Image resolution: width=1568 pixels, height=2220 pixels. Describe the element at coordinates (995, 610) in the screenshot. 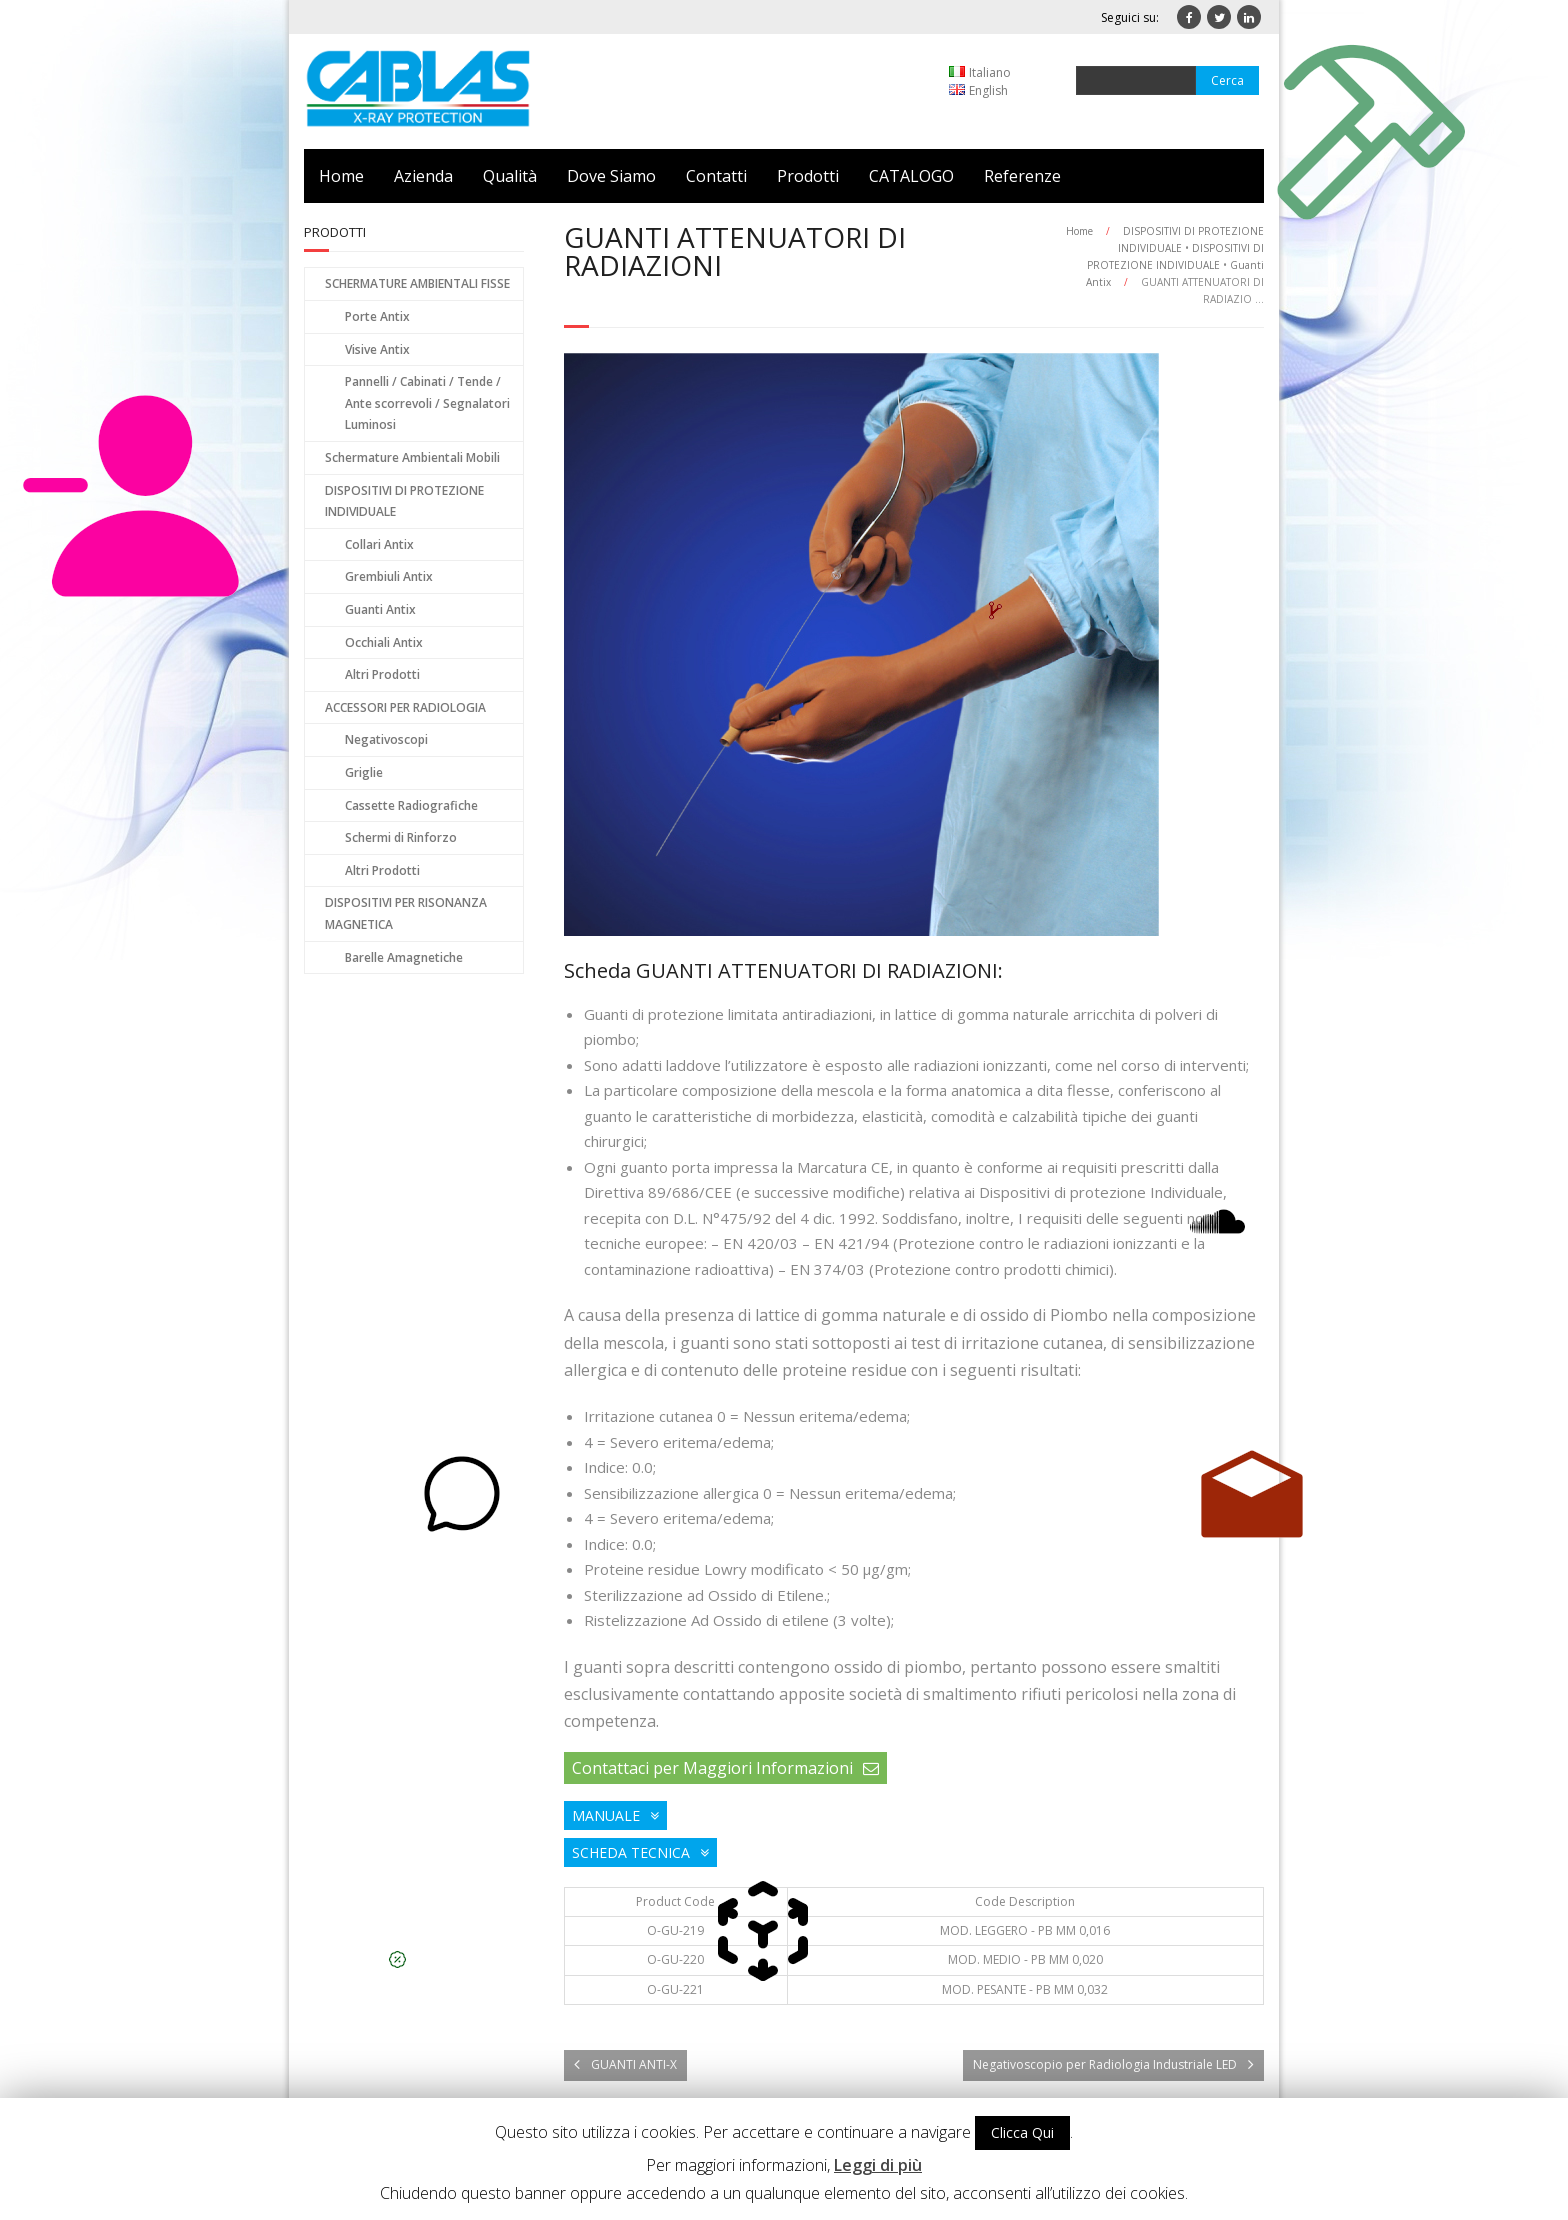

I see `view repository branches` at that location.